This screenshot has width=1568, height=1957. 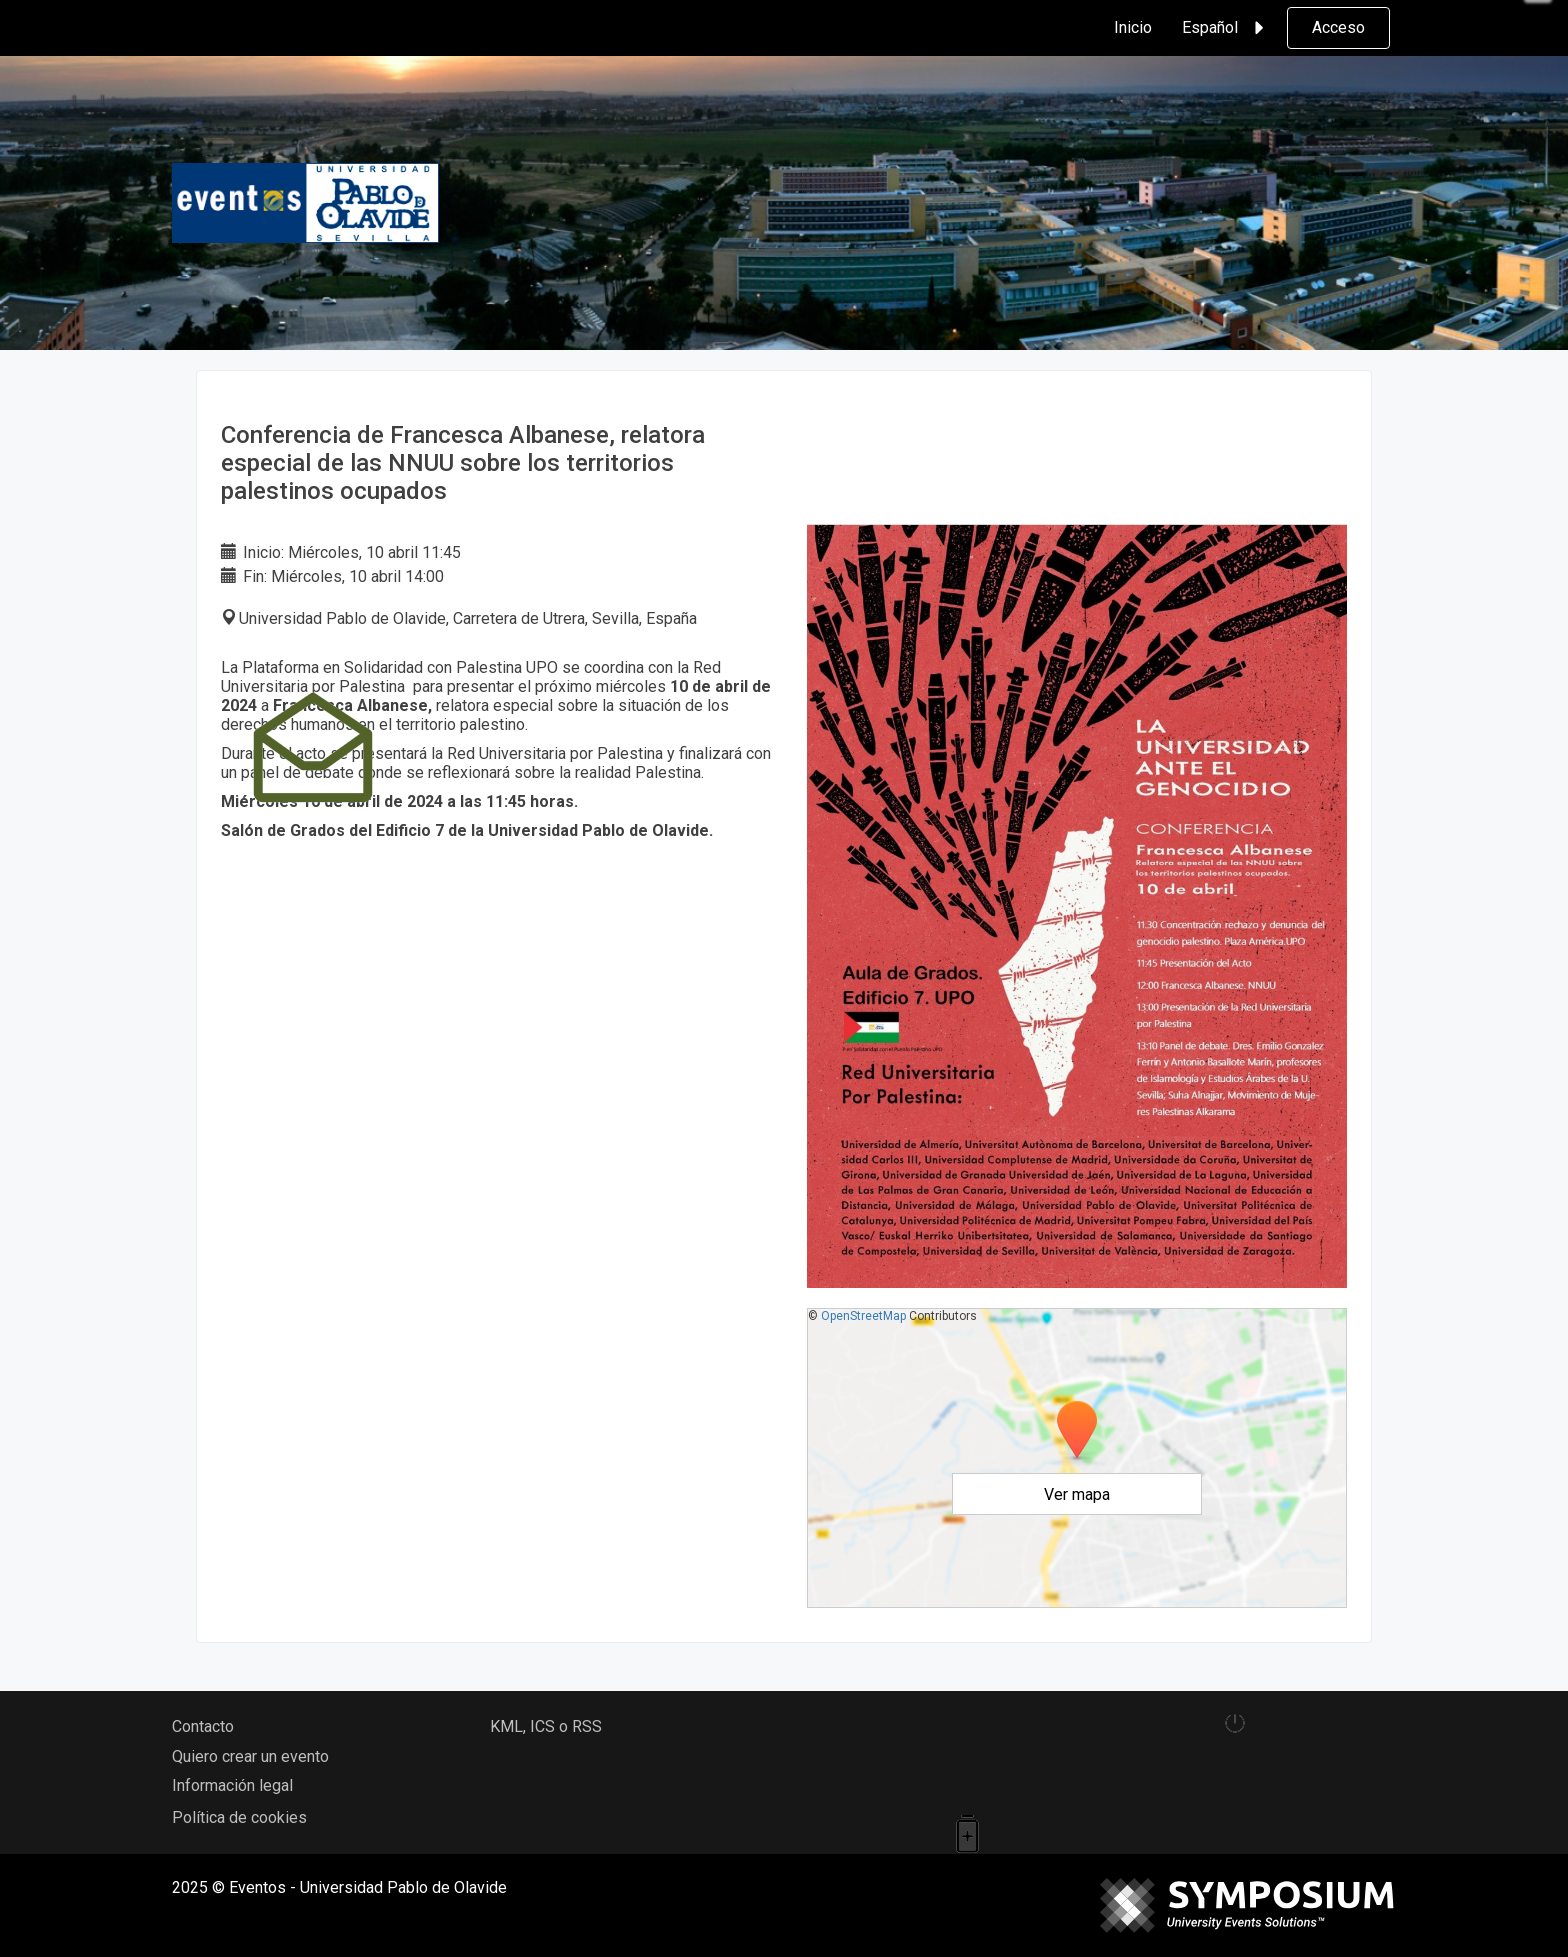 What do you see at coordinates (313, 752) in the screenshot?
I see `view open or read messages` at bounding box center [313, 752].